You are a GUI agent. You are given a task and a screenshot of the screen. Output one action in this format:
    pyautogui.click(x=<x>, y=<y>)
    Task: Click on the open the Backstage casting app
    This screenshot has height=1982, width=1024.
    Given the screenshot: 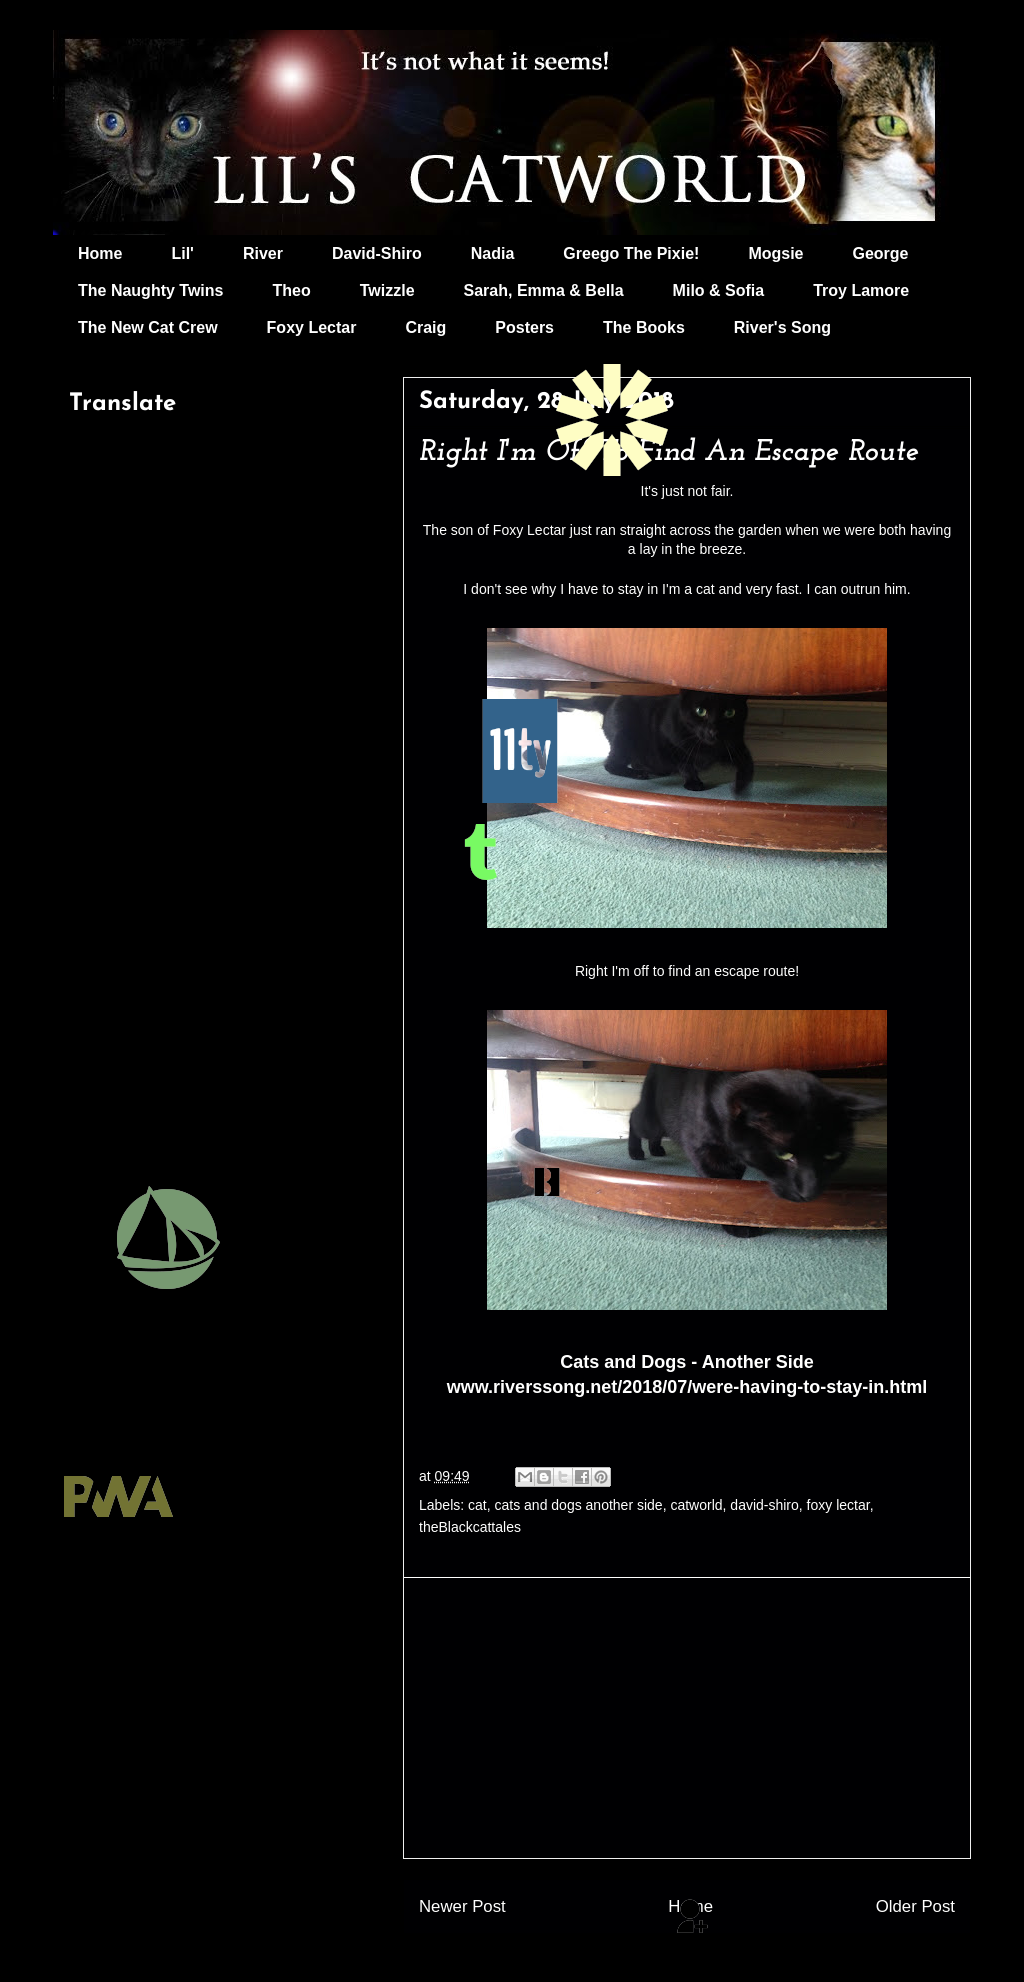 What is the action you would take?
    pyautogui.click(x=547, y=1182)
    